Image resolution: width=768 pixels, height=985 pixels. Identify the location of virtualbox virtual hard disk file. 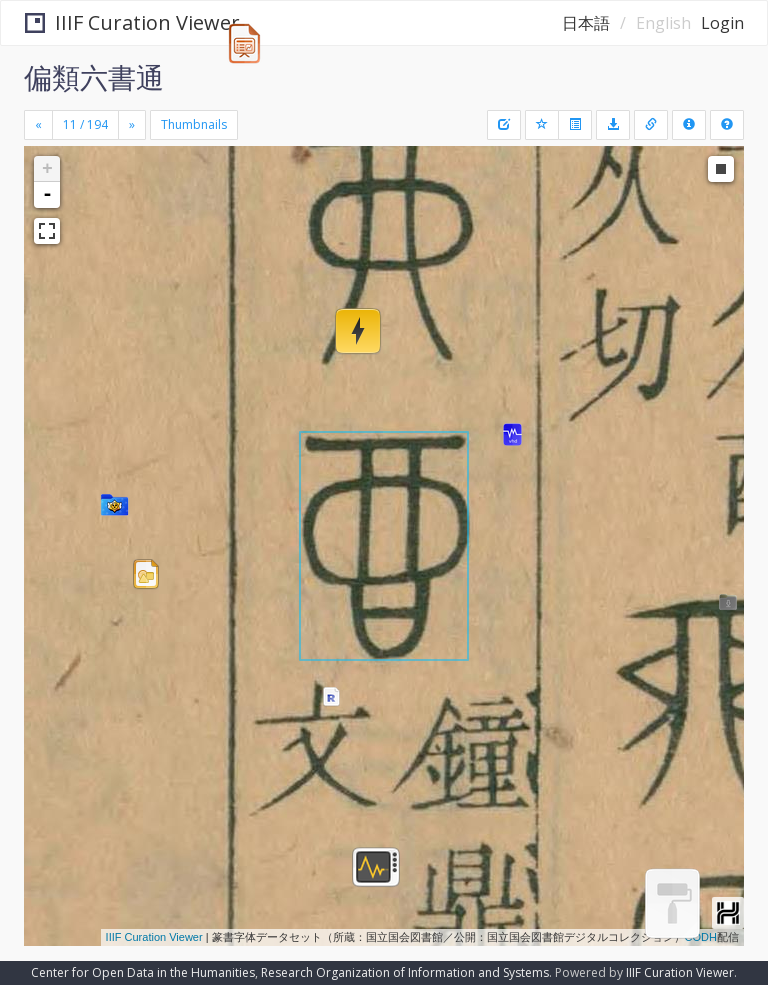
(512, 434).